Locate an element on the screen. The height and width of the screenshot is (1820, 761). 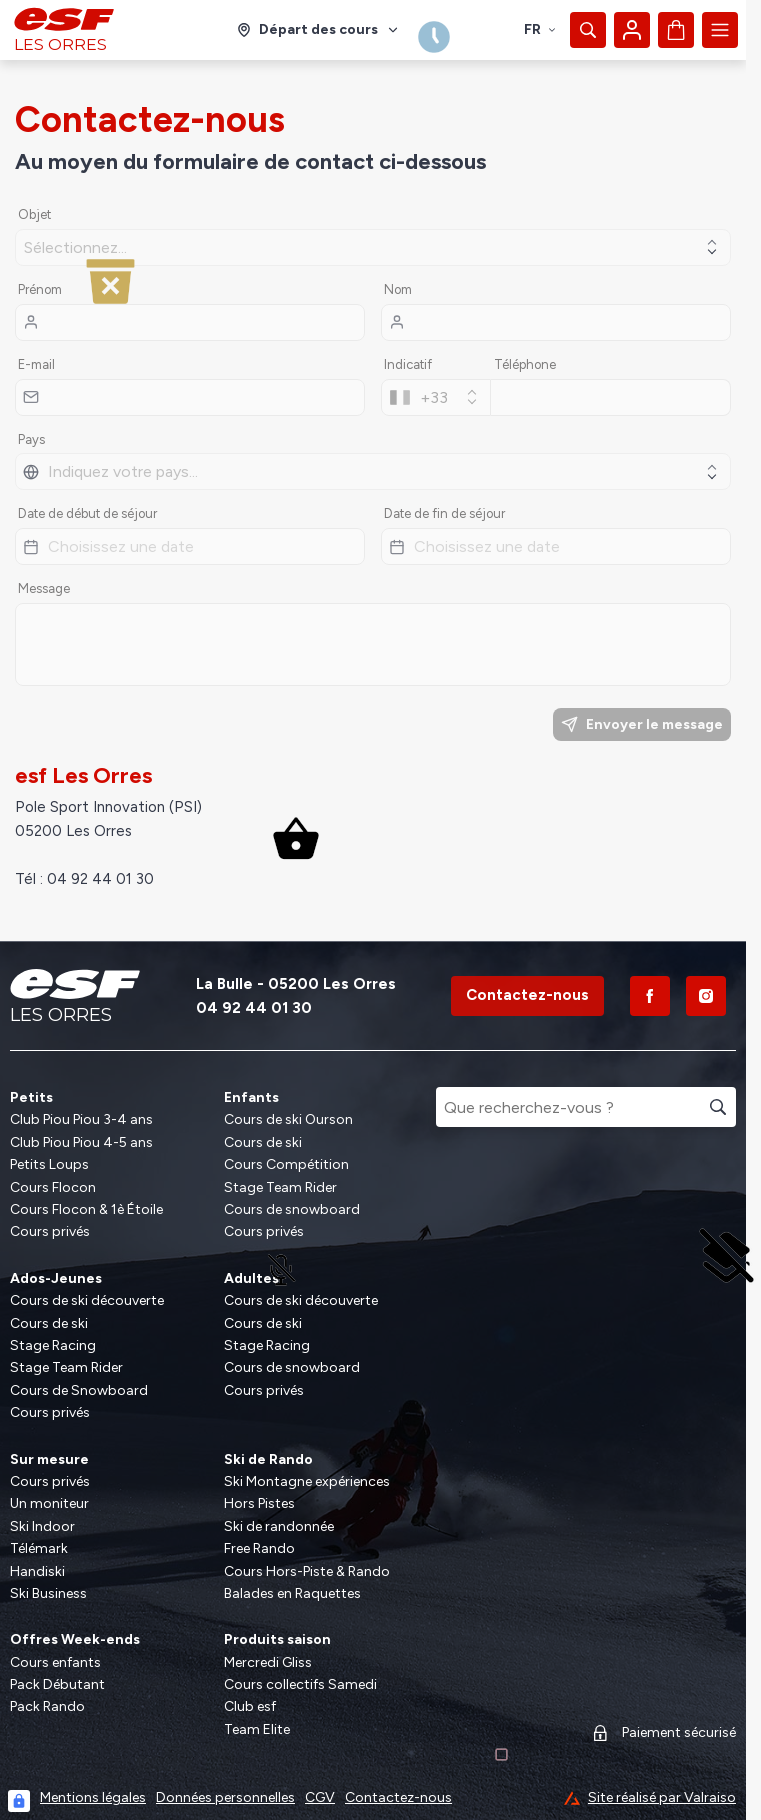
delete selected item is located at coordinates (110, 281).